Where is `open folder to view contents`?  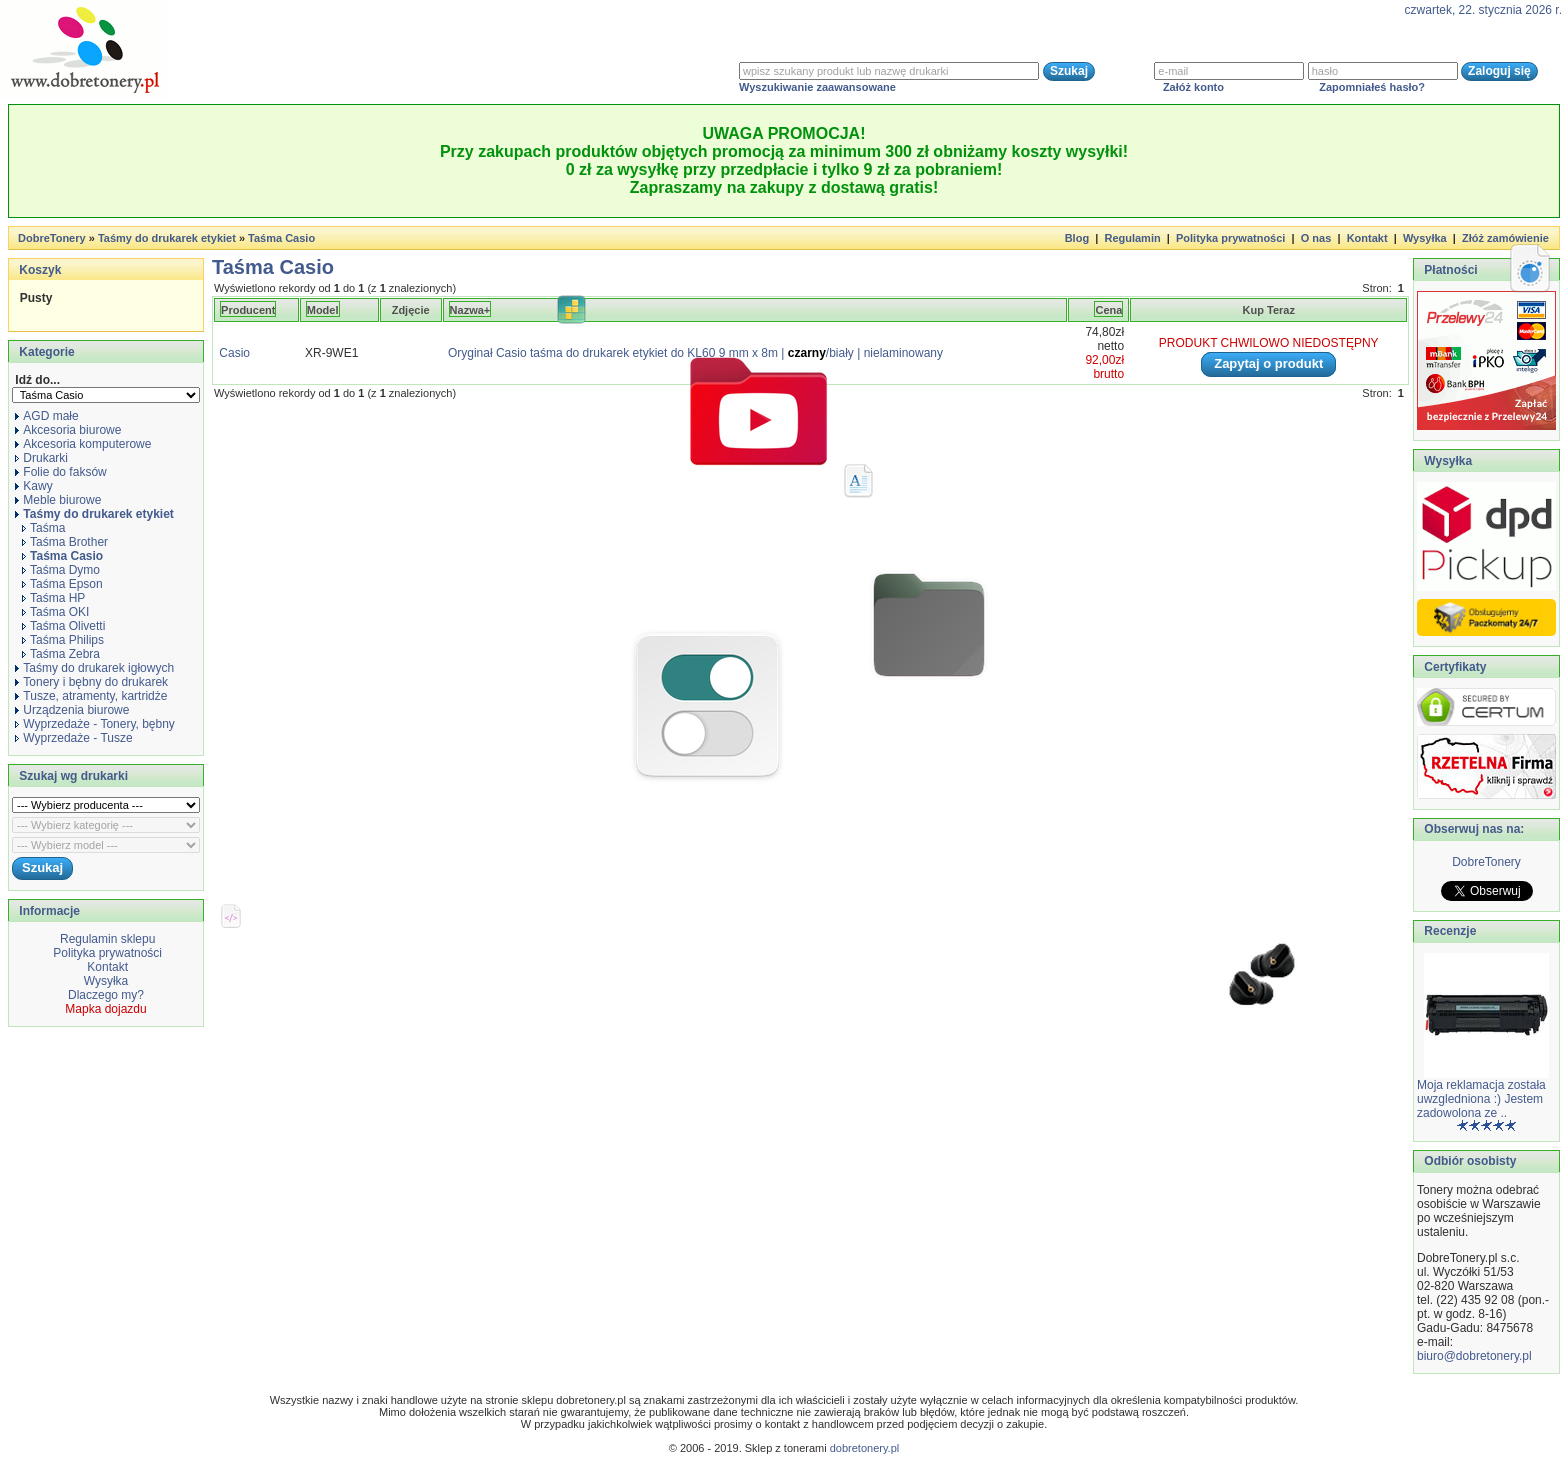
open folder to view contents is located at coordinates (929, 625).